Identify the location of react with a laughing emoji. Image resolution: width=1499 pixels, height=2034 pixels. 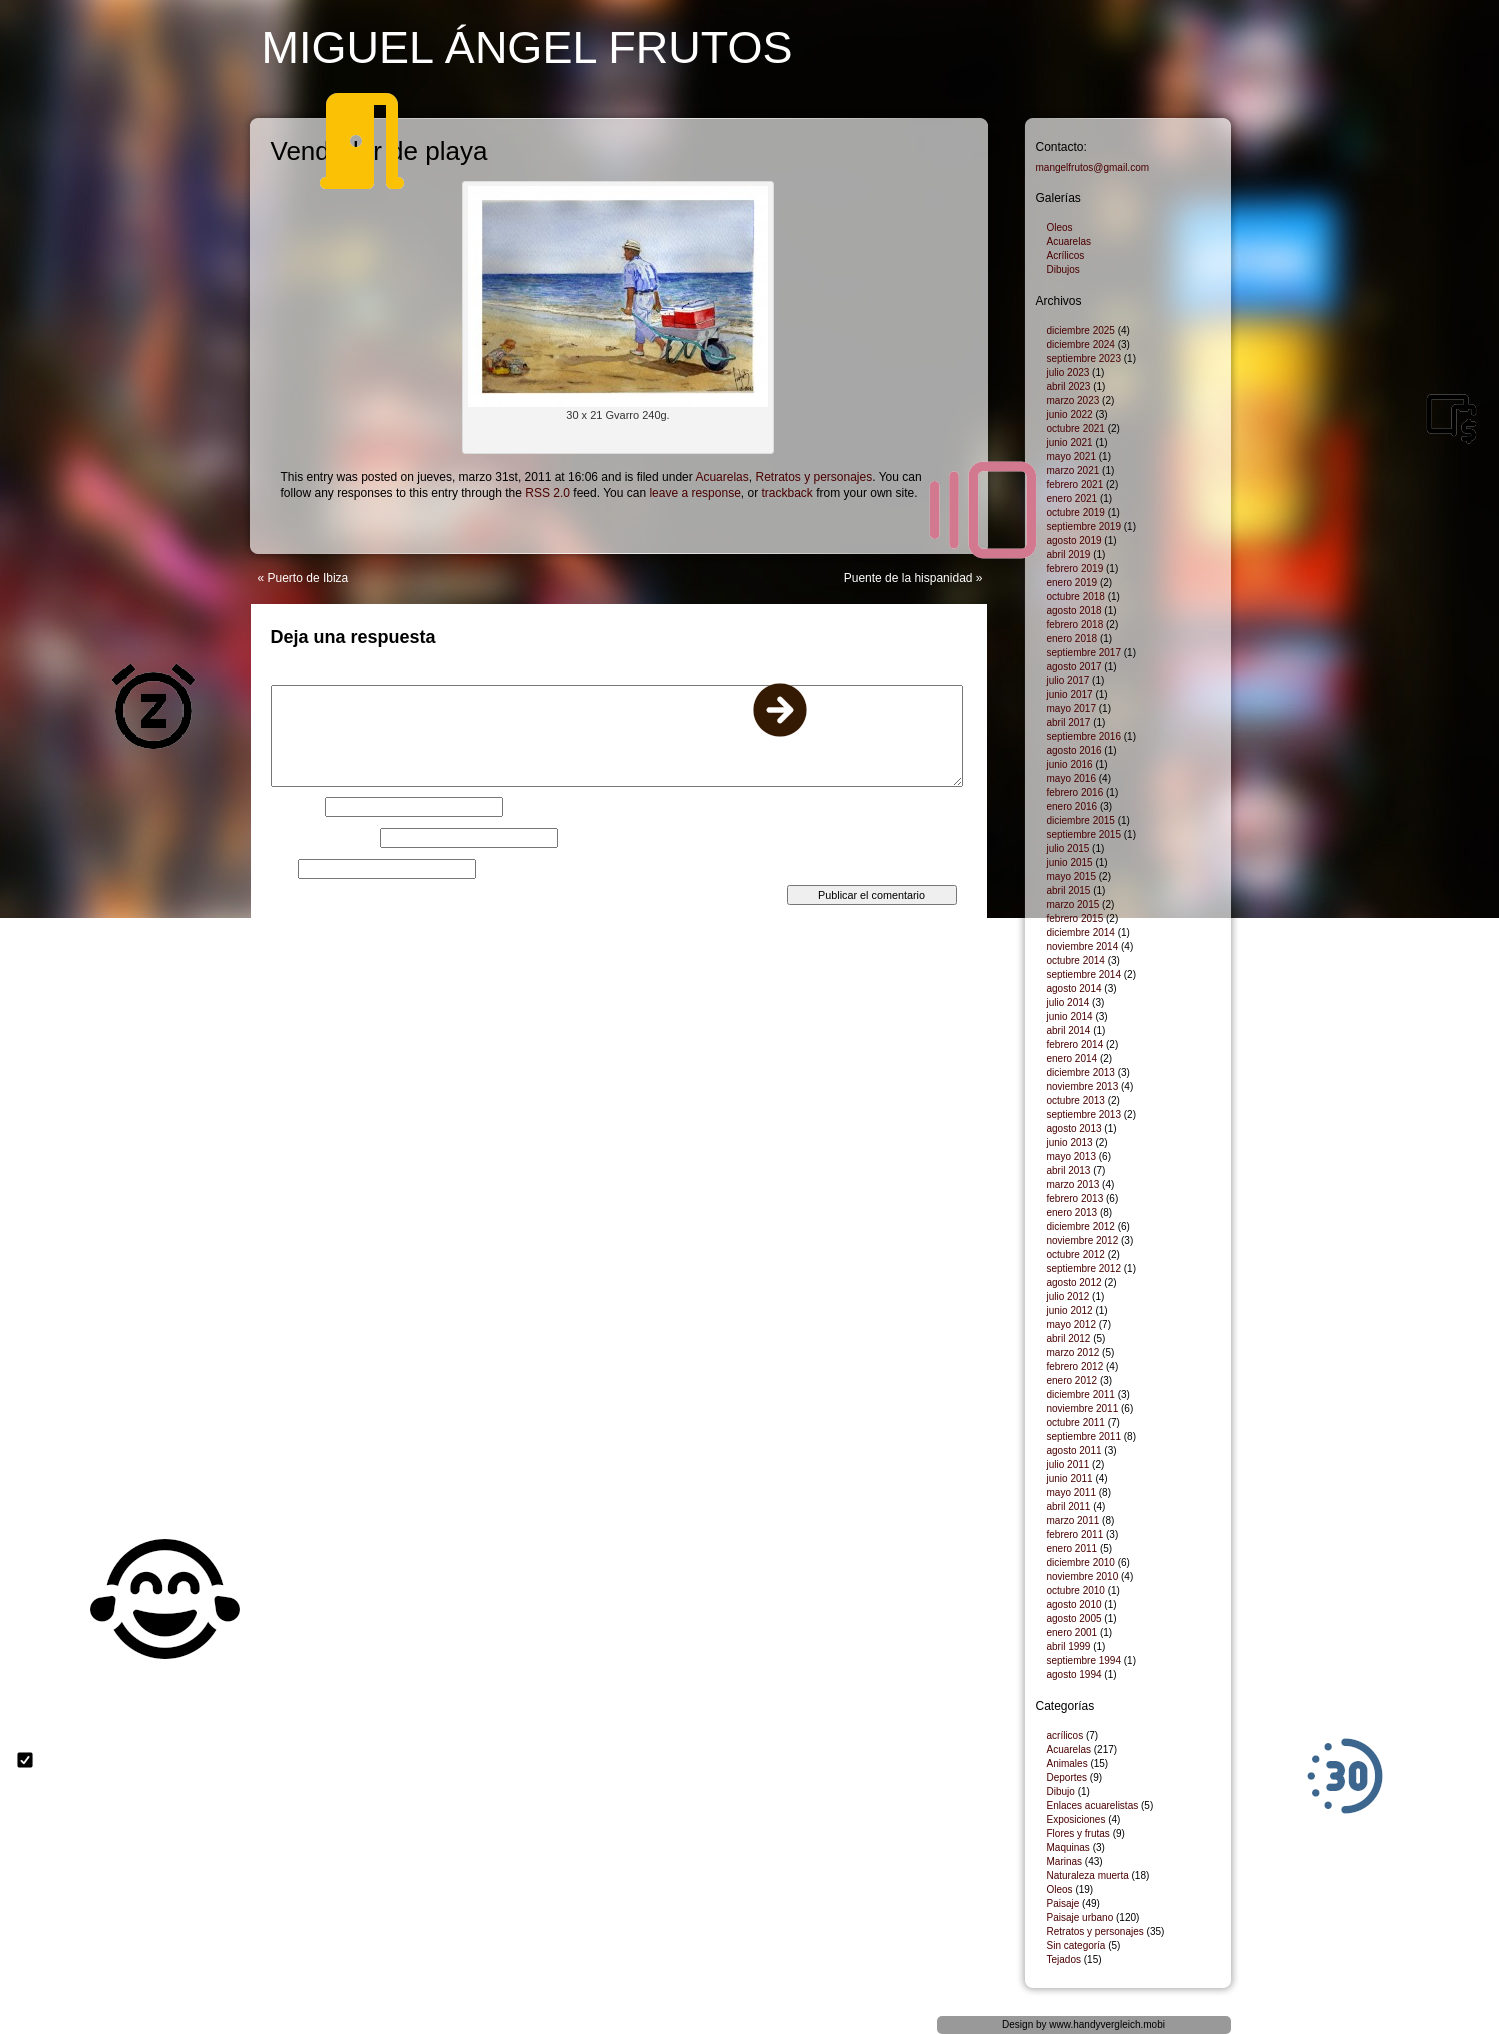
(165, 1599).